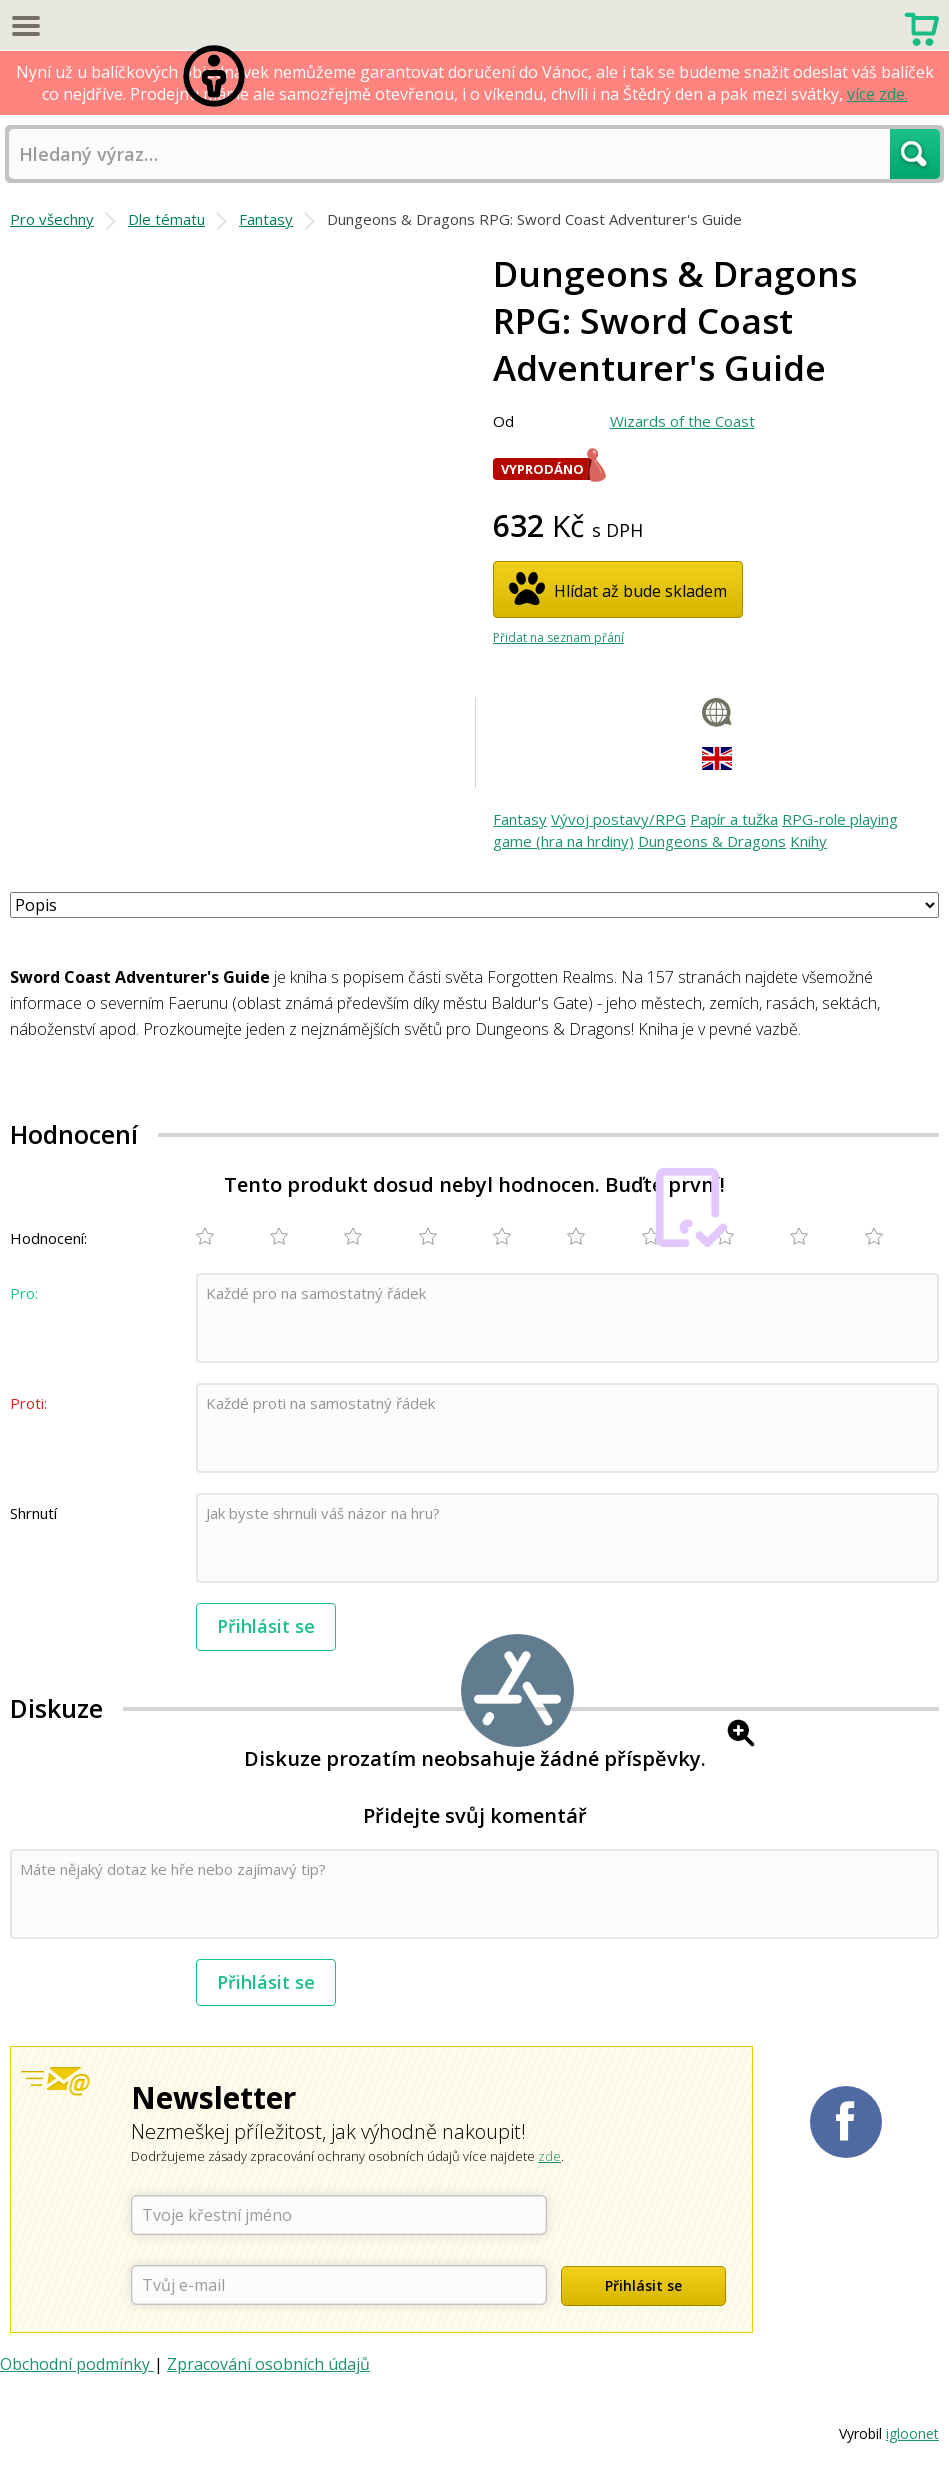 This screenshot has height=2480, width=949. Describe the element at coordinates (214, 76) in the screenshot. I see `indicates creative commons attribution license required` at that location.